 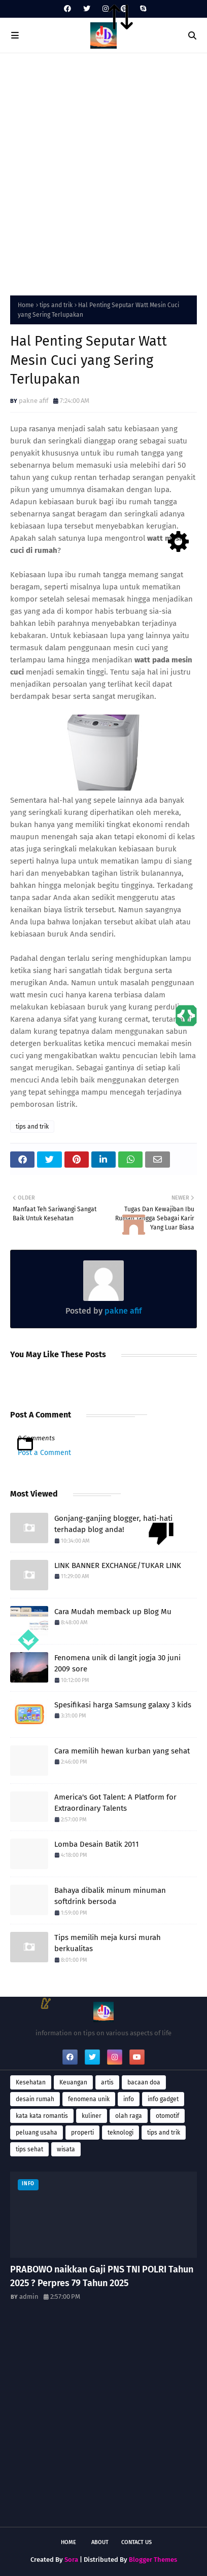 I want to click on indicates active developer badge status on Discord, so click(x=186, y=1016).